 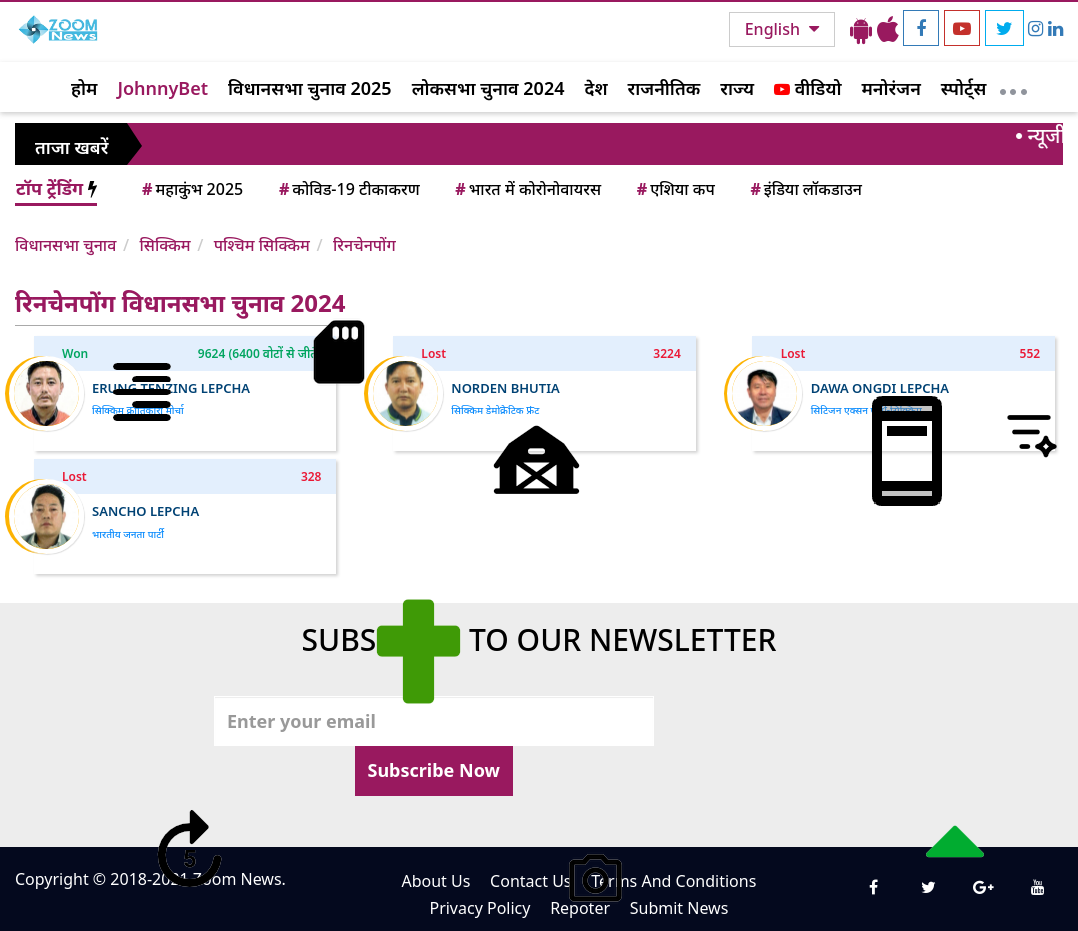 I want to click on access farm or agricultural settings, so click(x=536, y=465).